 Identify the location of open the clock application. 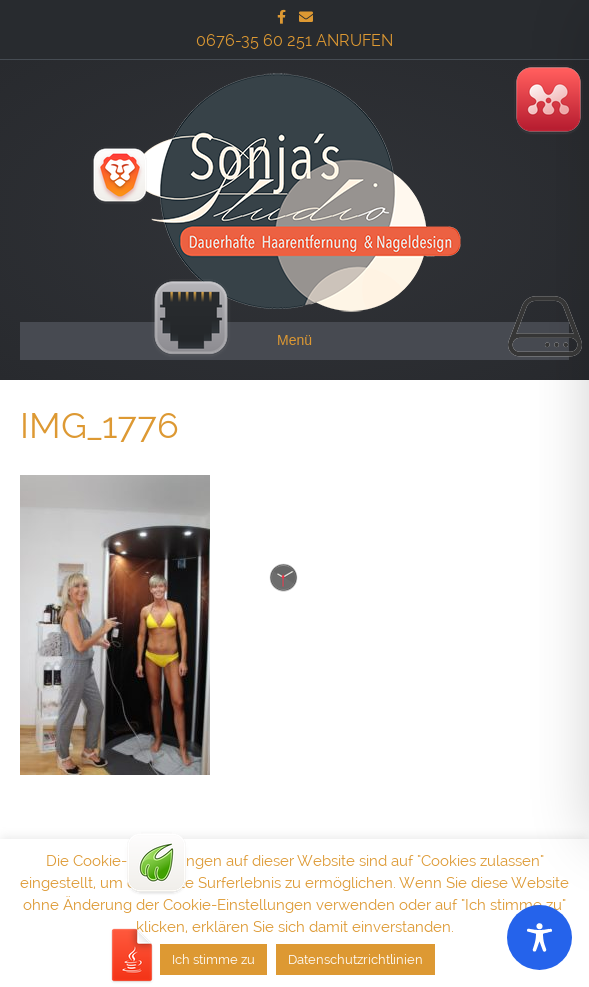
(283, 577).